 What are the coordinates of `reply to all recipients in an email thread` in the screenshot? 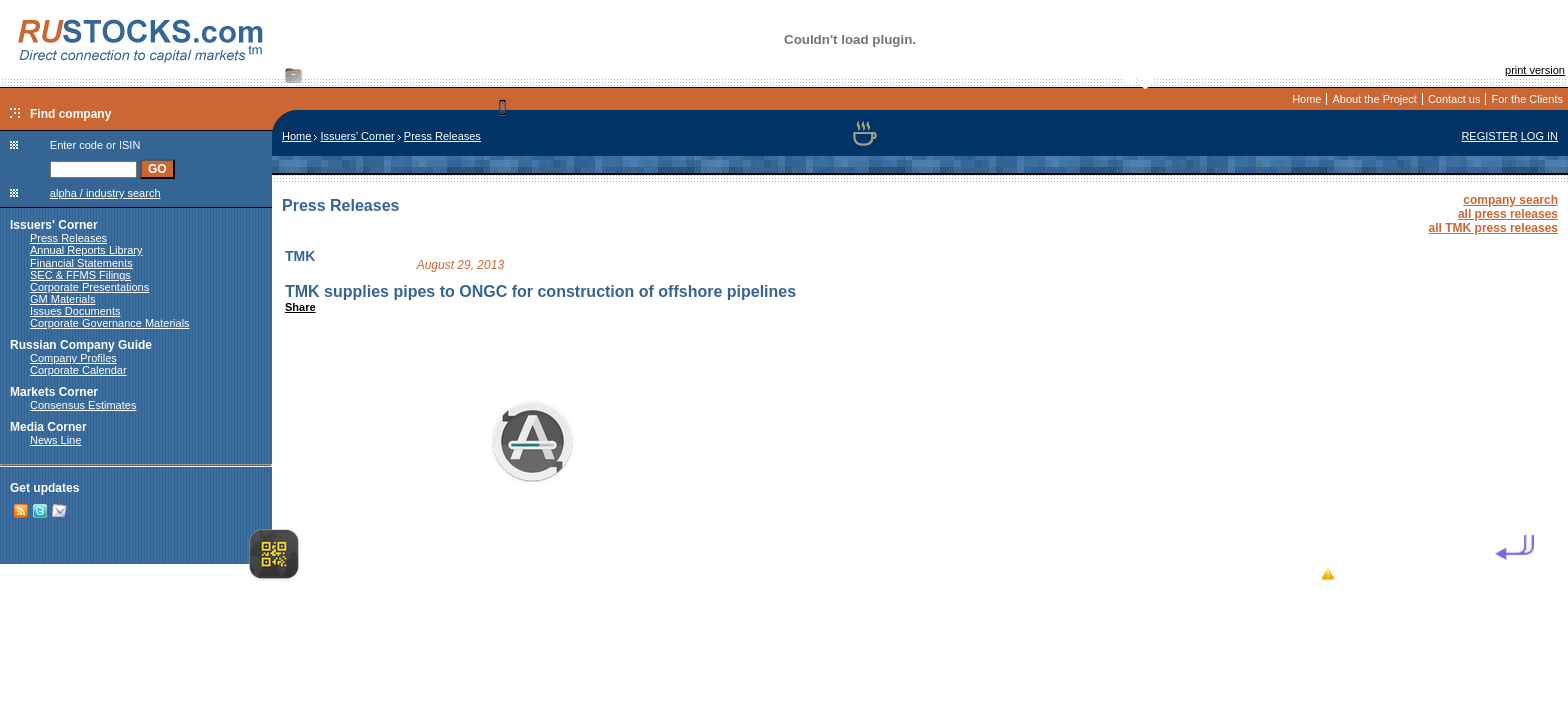 It's located at (1514, 545).